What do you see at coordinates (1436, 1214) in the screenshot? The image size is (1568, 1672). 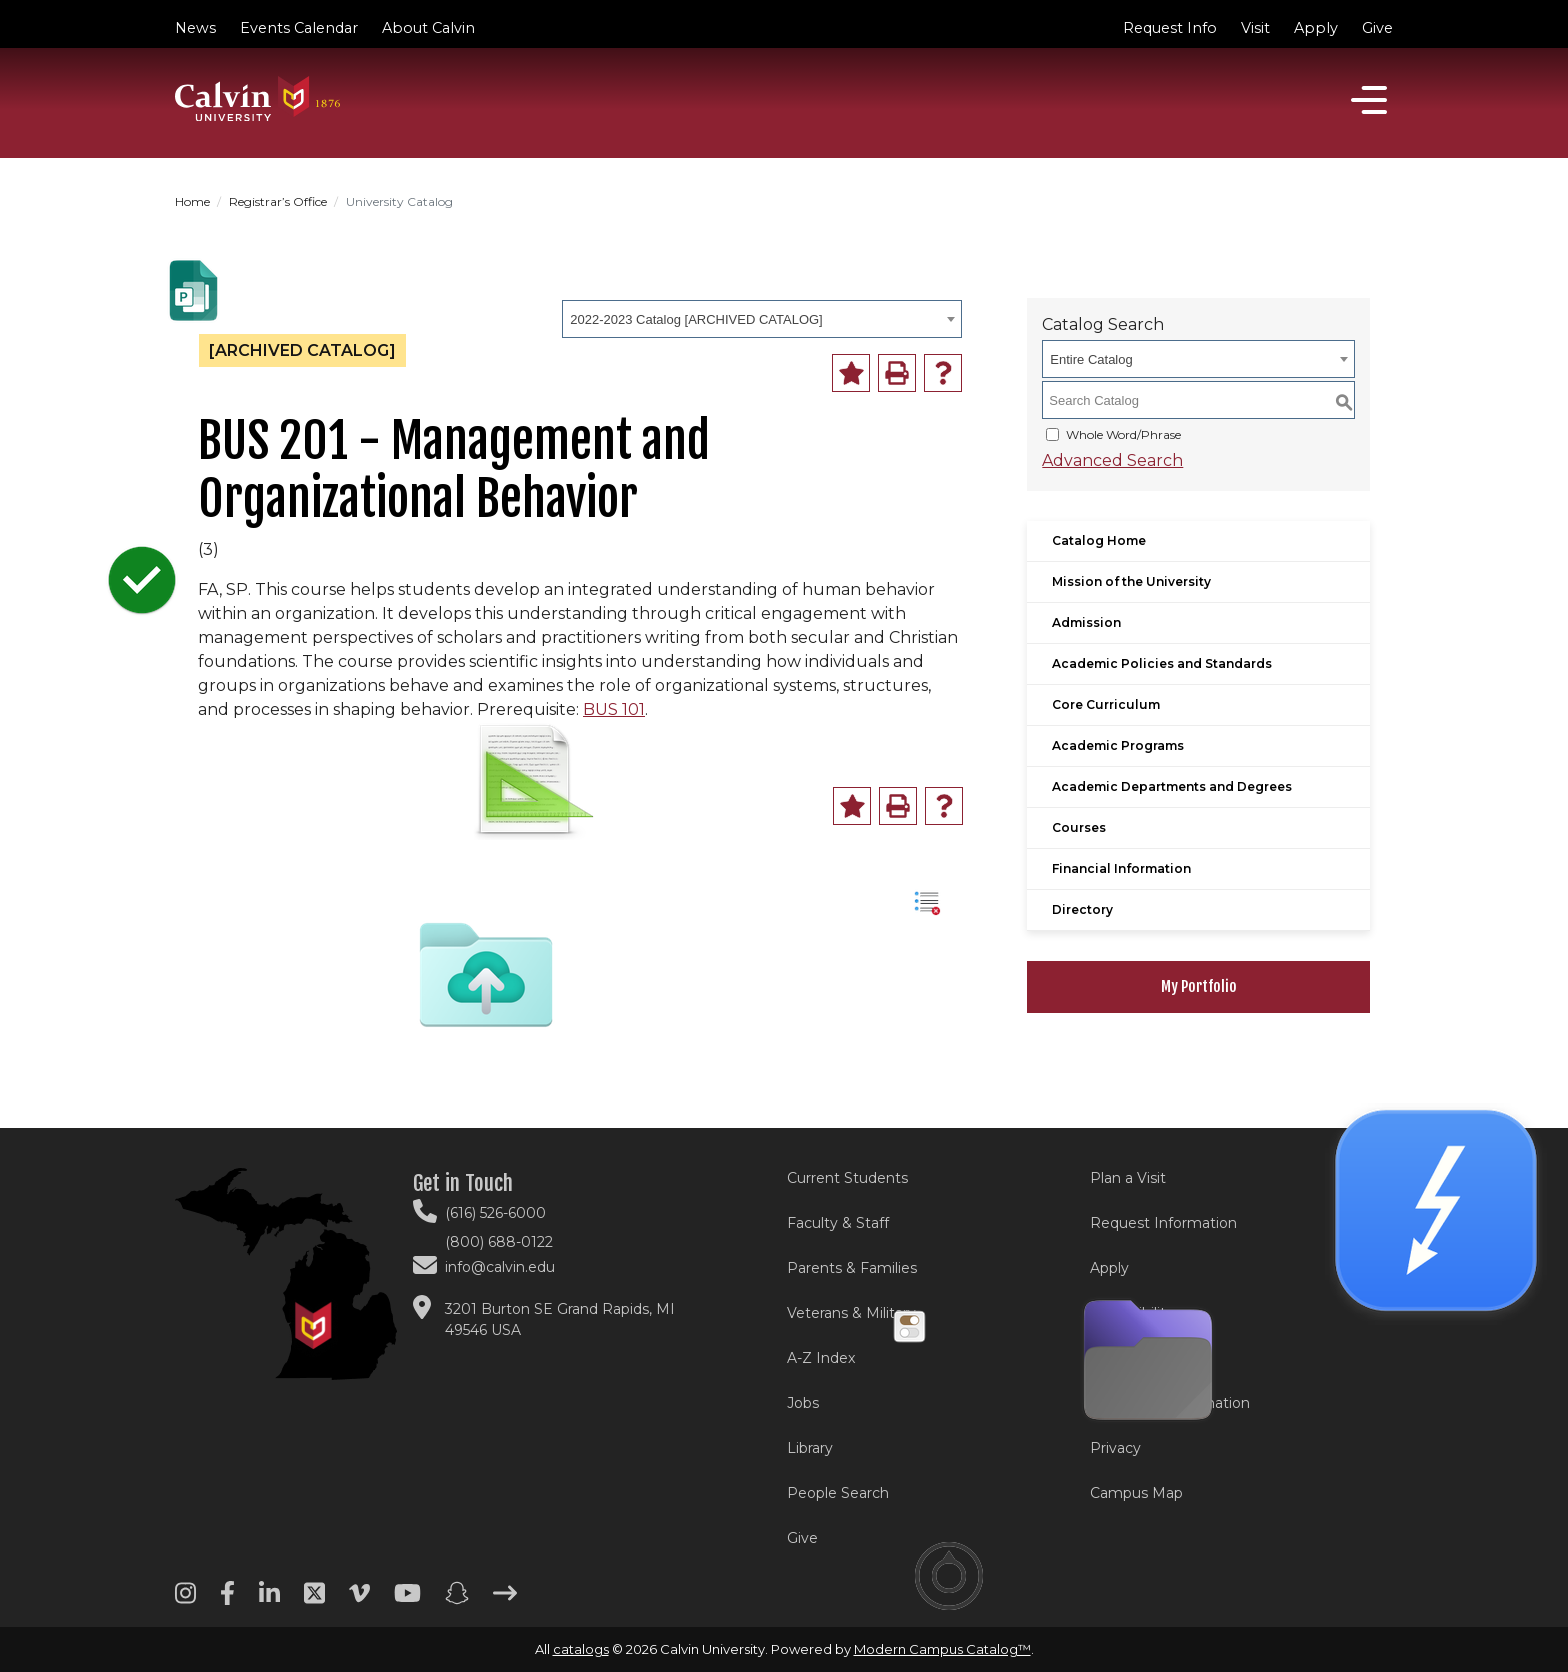 I see `access thunderbolt port settings` at bounding box center [1436, 1214].